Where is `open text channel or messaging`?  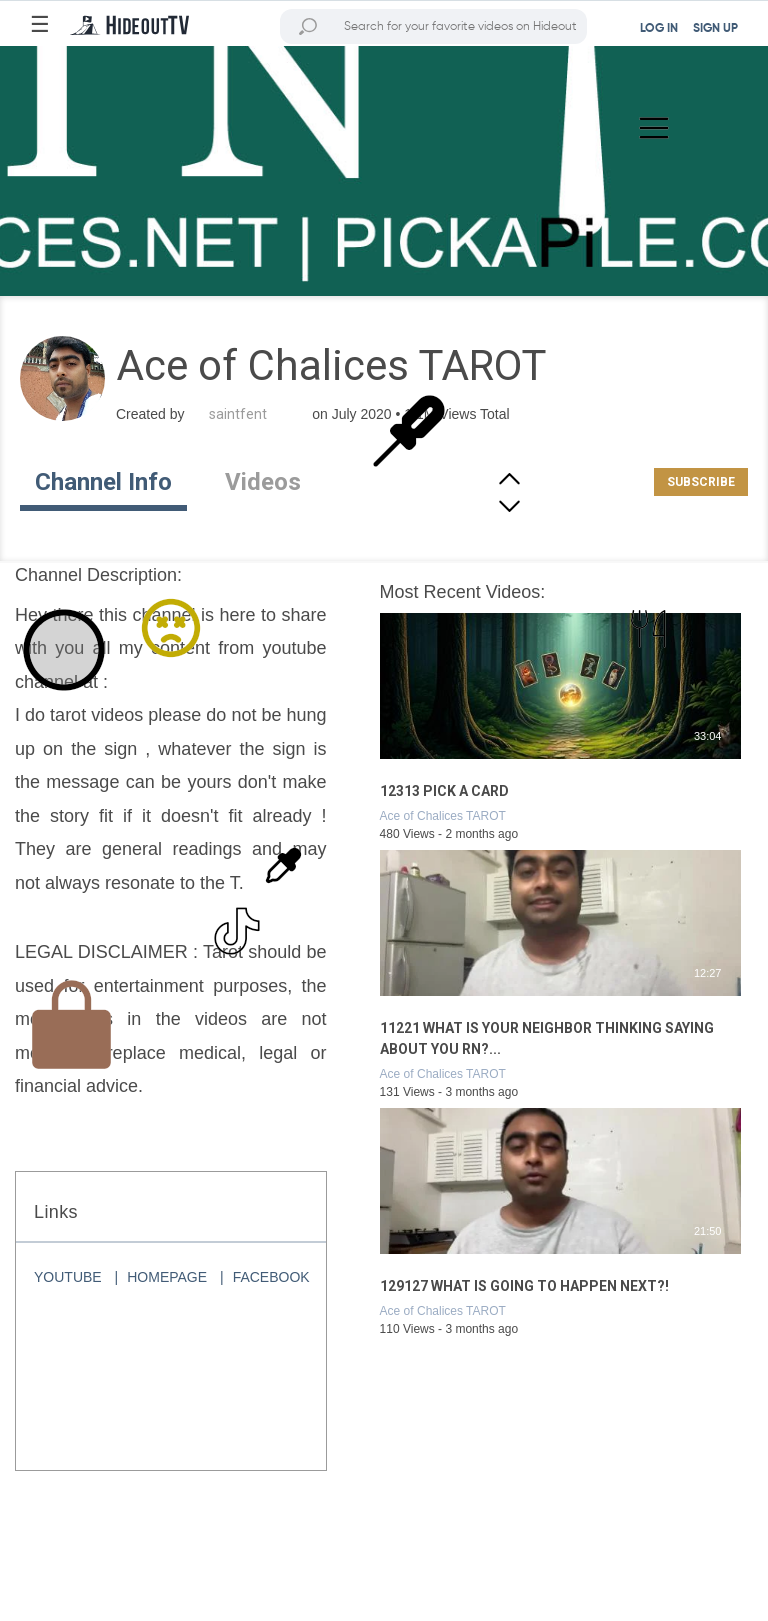
open text channel or messaging is located at coordinates (654, 128).